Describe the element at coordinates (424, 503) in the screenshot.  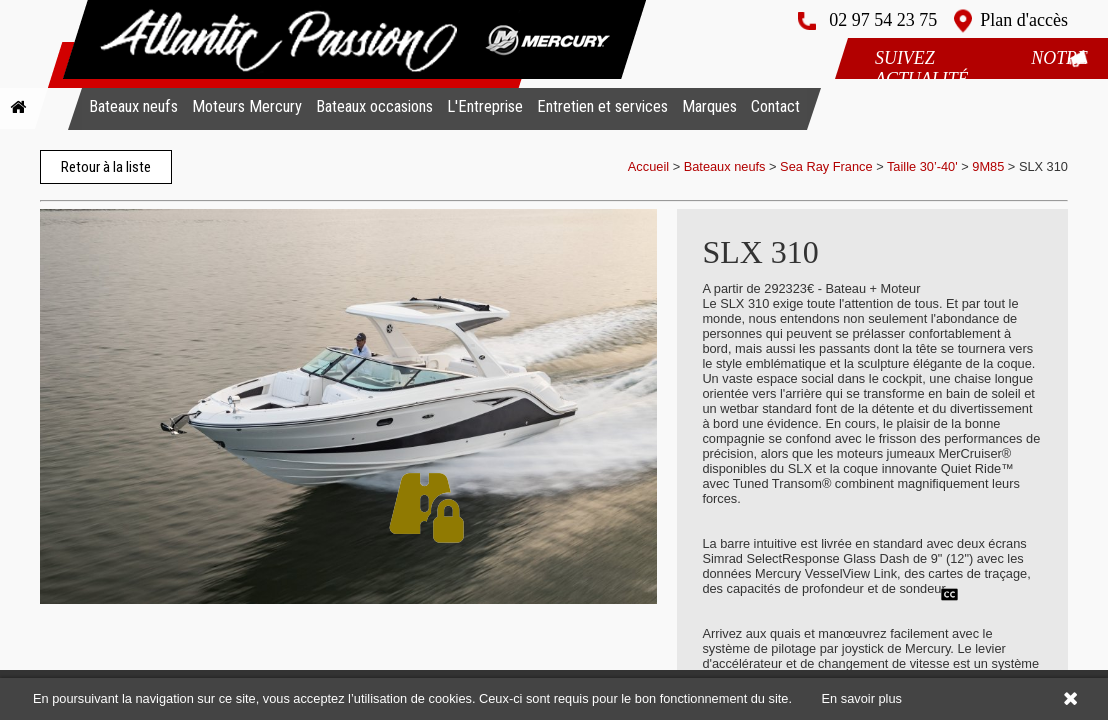
I see `indicates a road or route is locked or restricted` at that location.